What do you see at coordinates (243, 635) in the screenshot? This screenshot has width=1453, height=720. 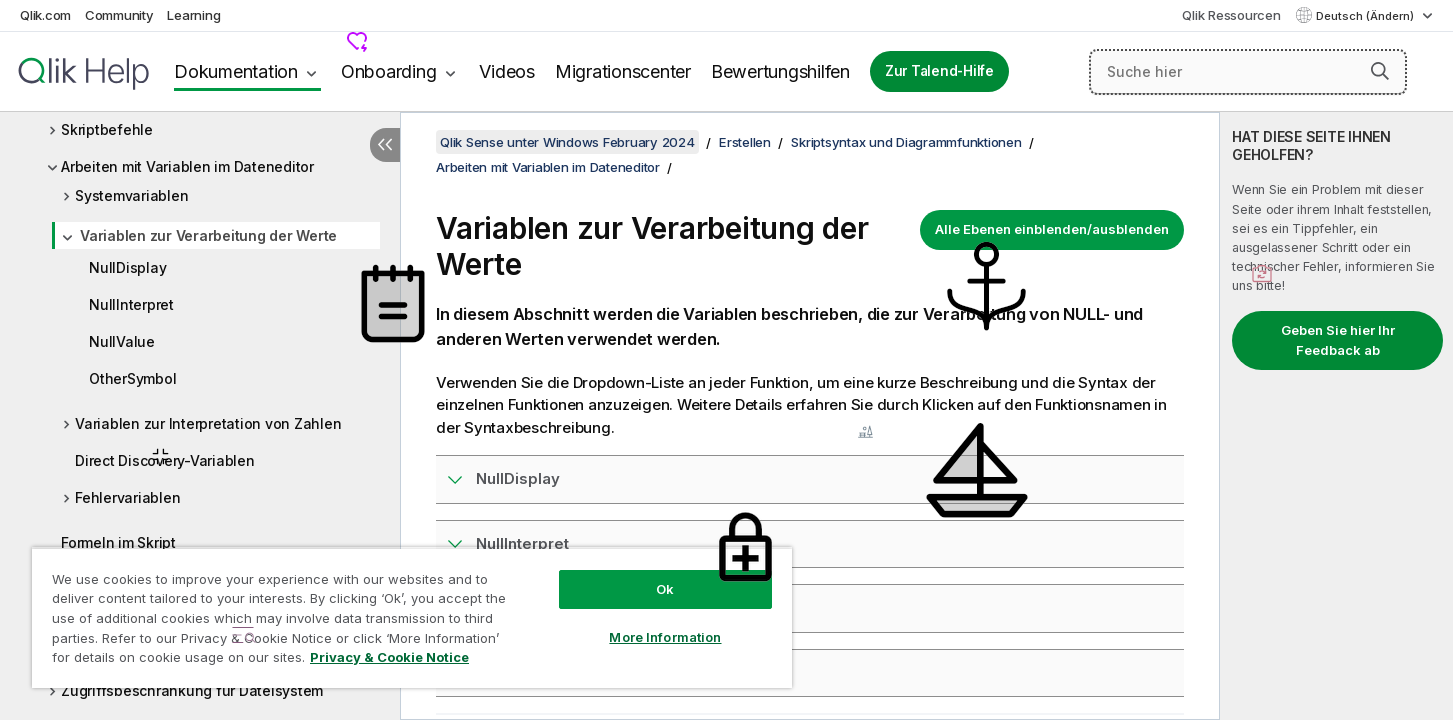 I see `search within a list or document` at bounding box center [243, 635].